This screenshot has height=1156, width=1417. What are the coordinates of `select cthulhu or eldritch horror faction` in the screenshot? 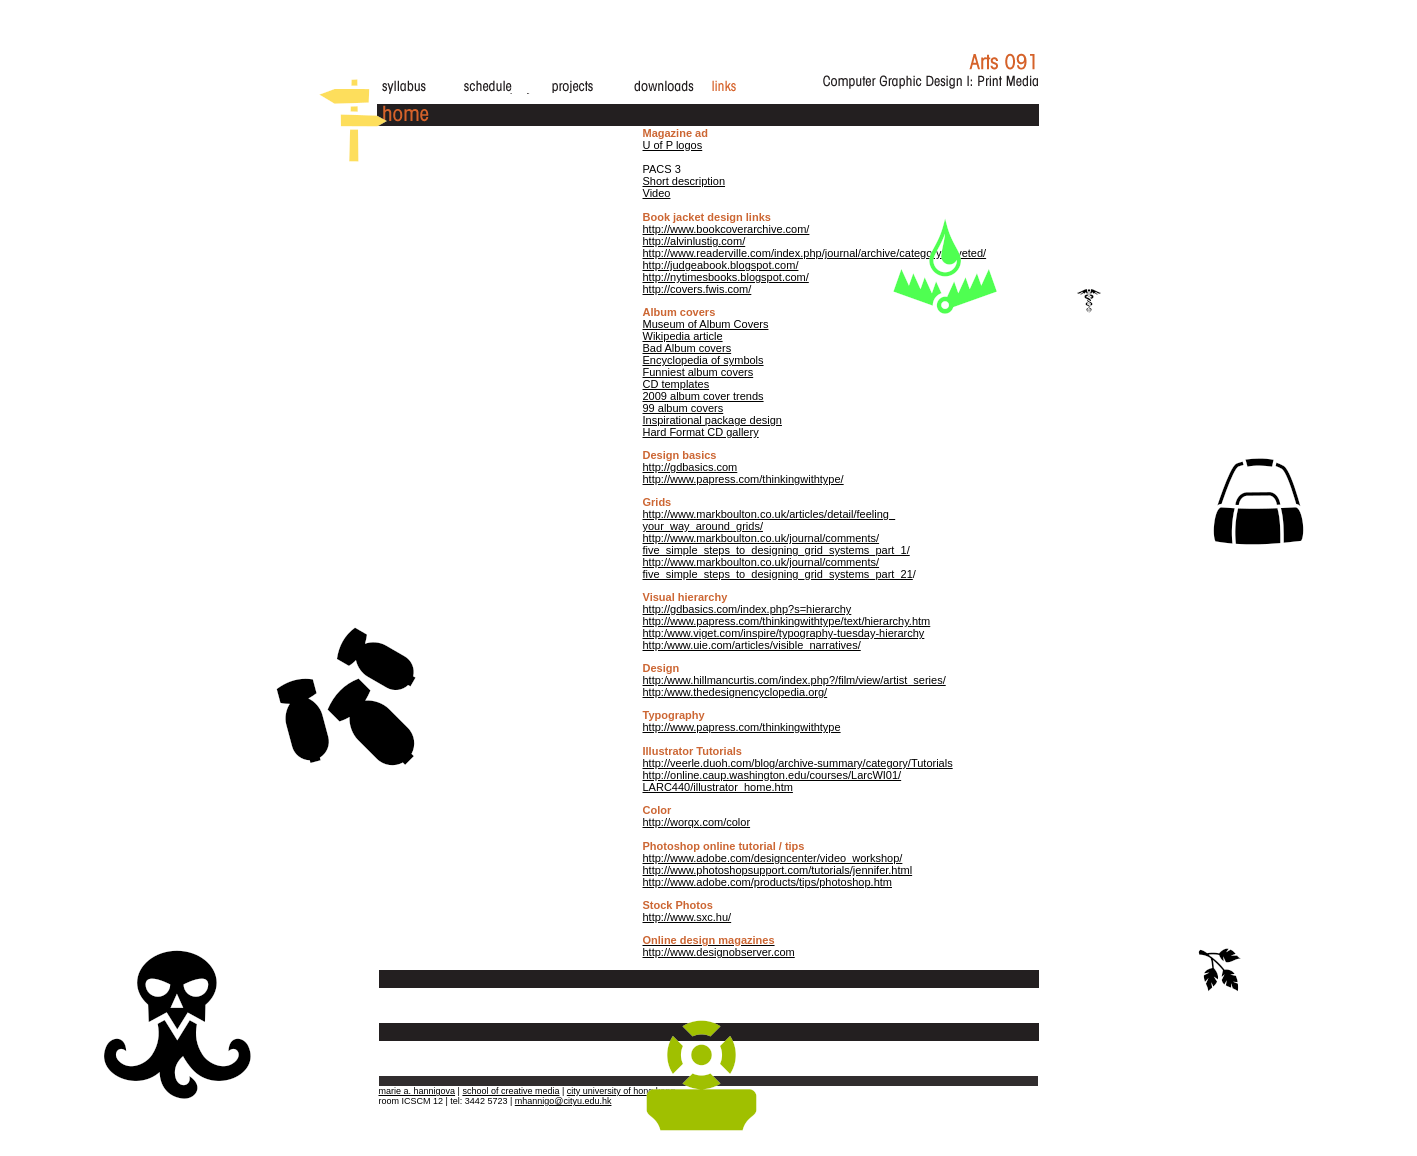 It's located at (177, 1025).